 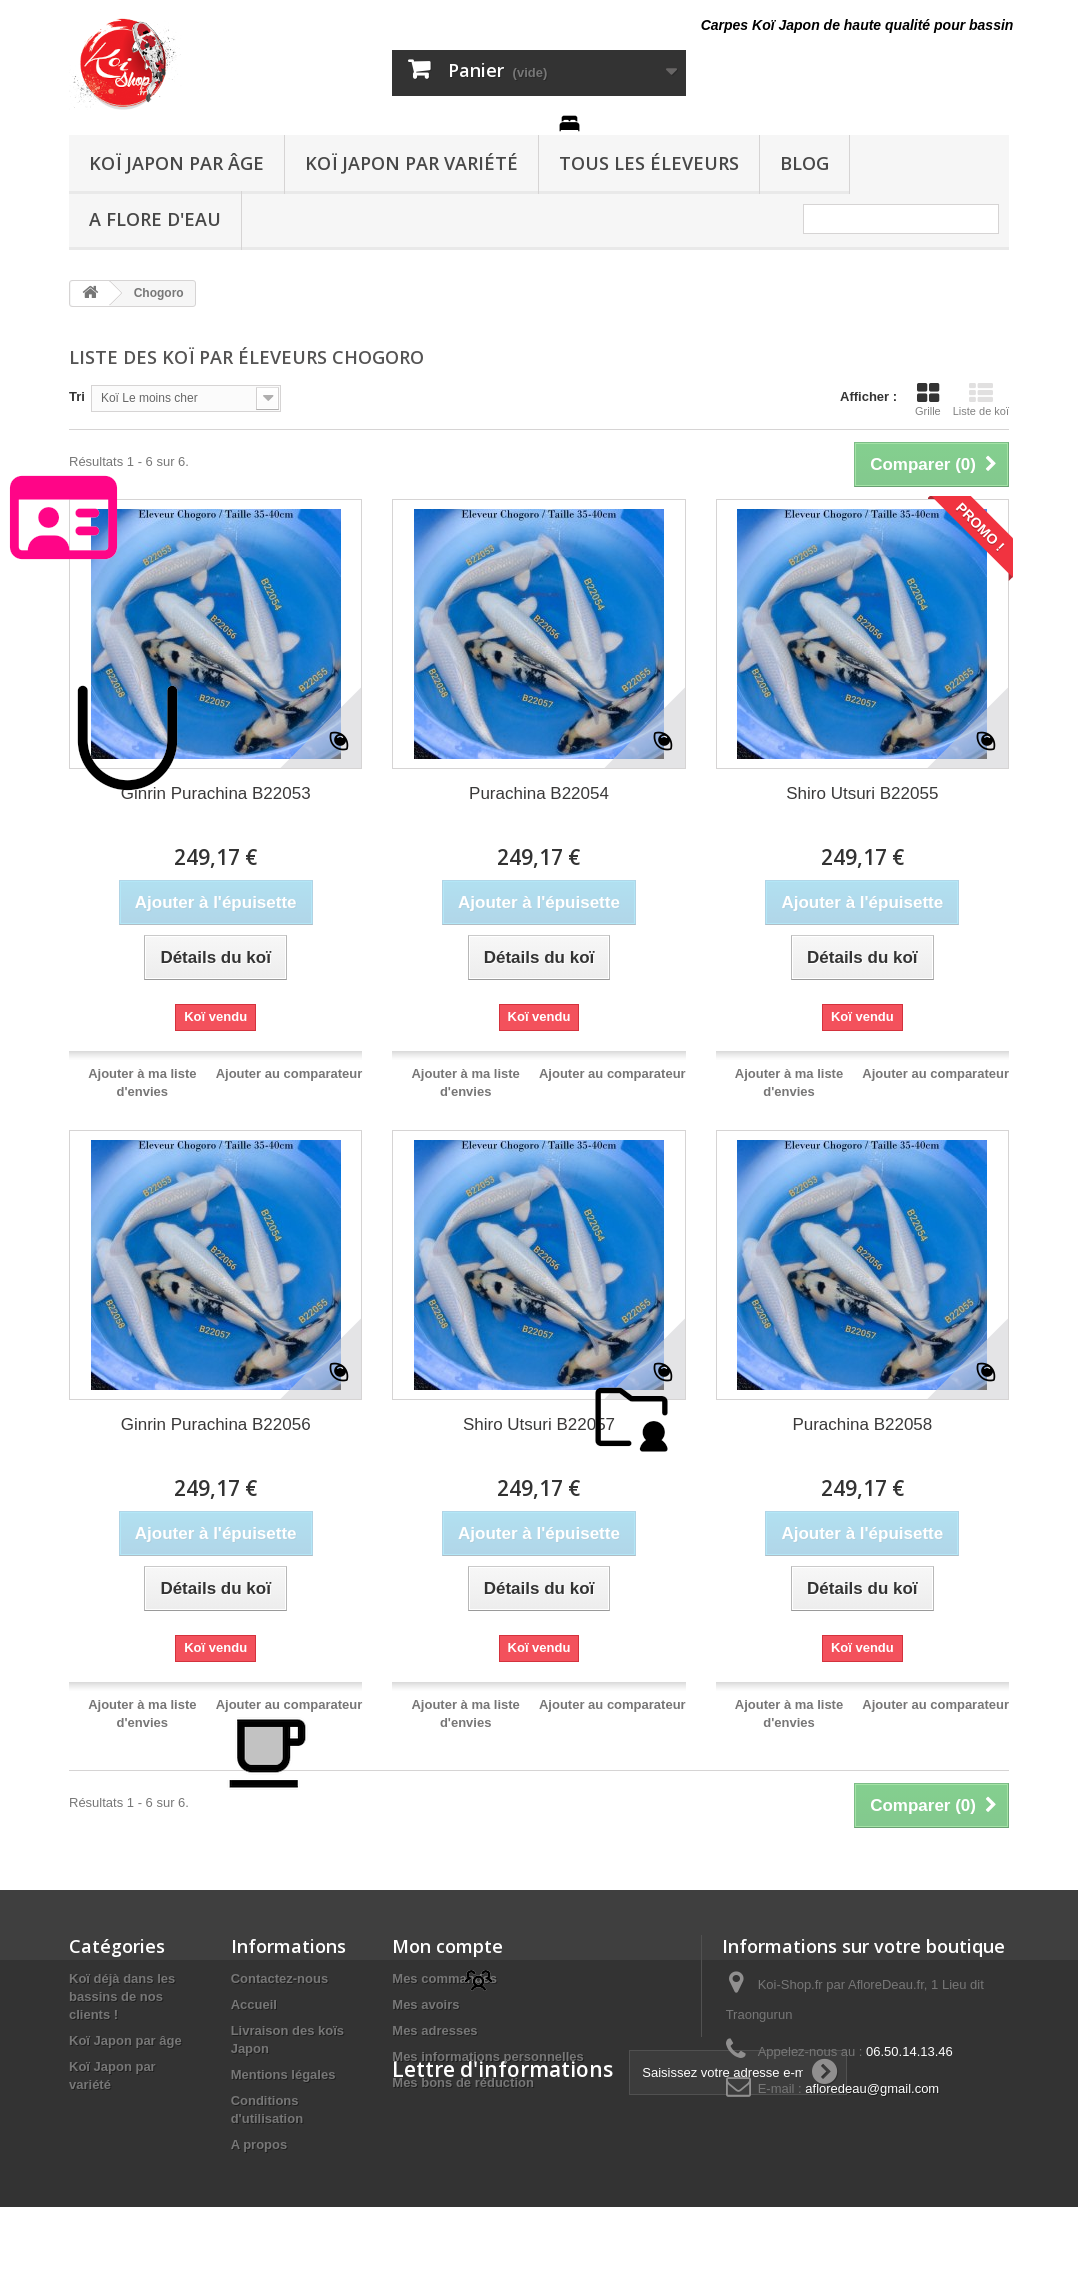 What do you see at coordinates (569, 123) in the screenshot?
I see `find nearby hotels or accommodations` at bounding box center [569, 123].